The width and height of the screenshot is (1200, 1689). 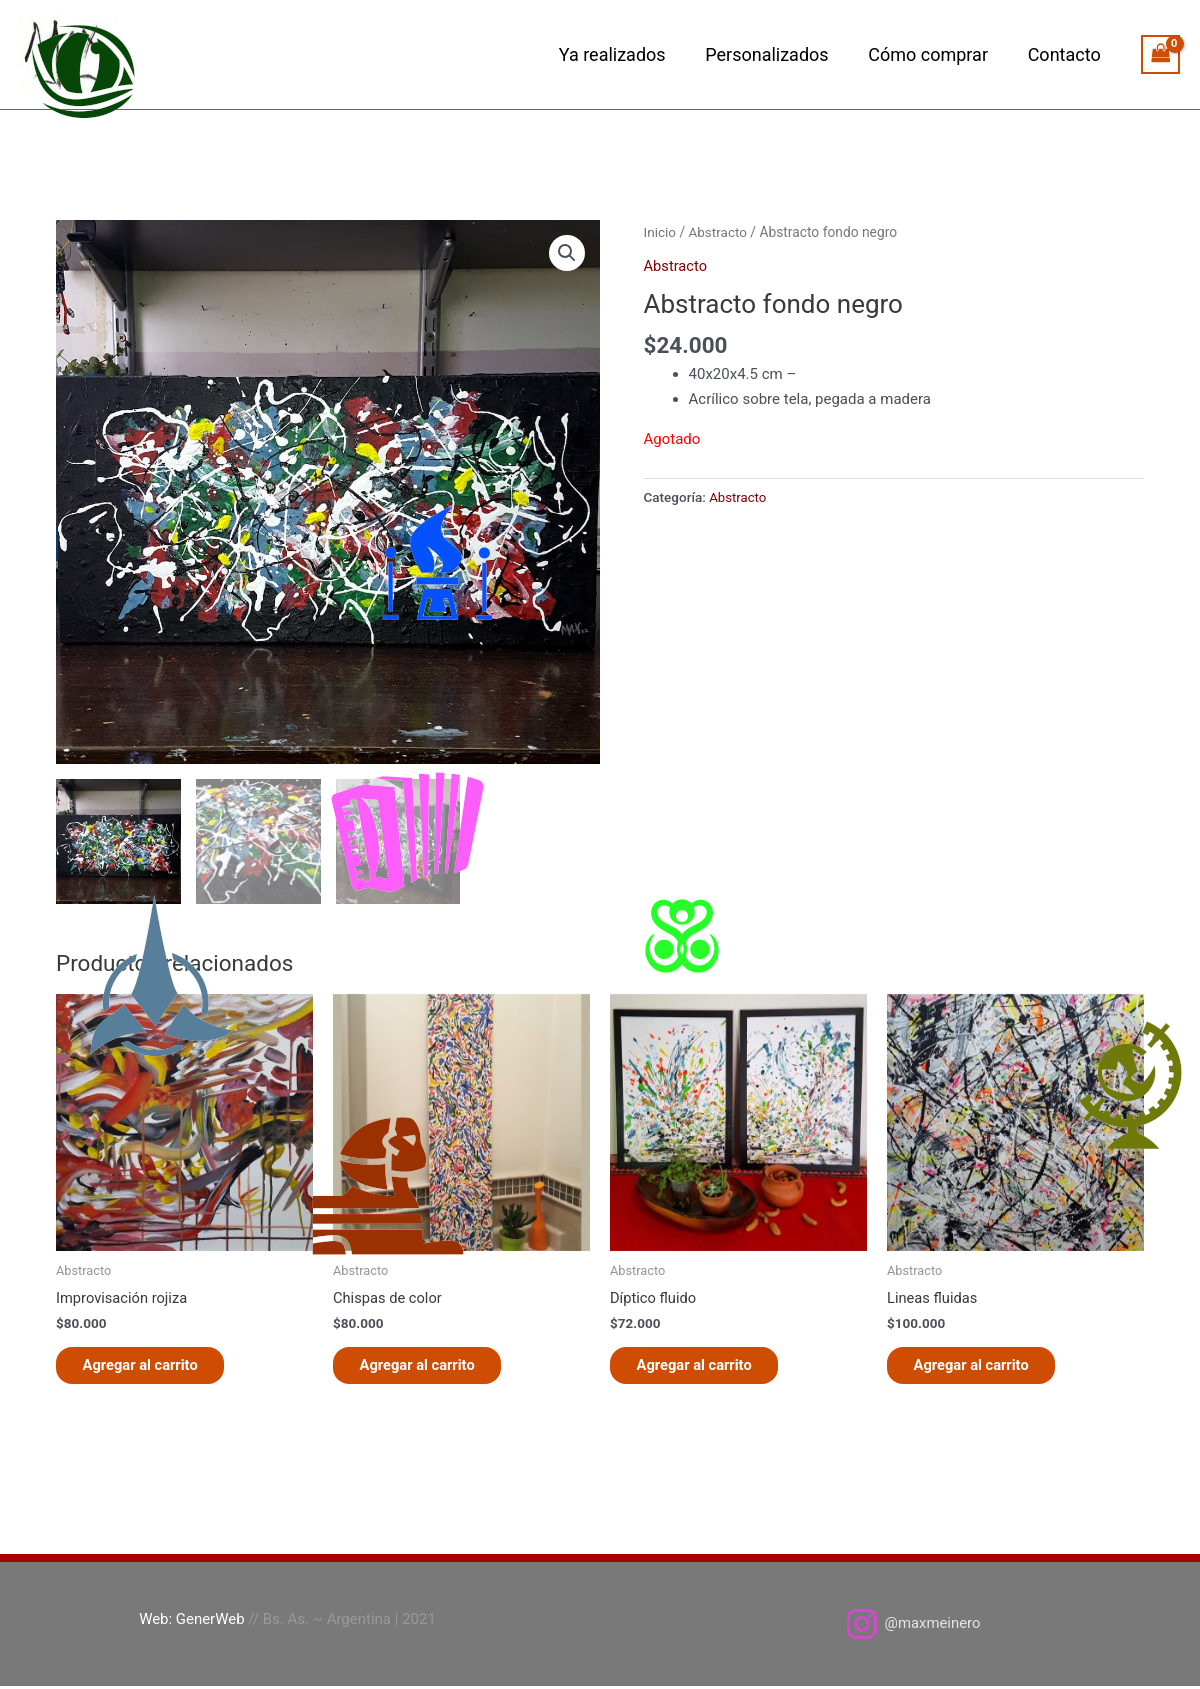 I want to click on explore ancient Egypt themed content, so click(x=388, y=1180).